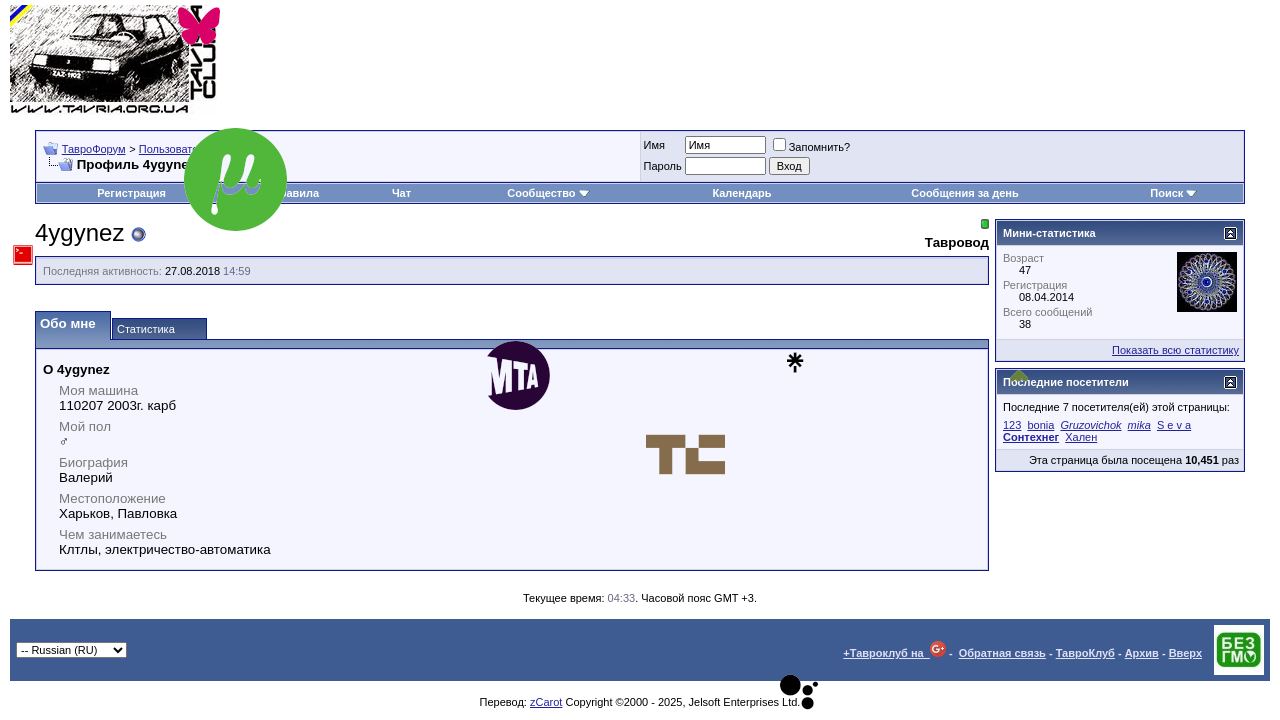  Describe the element at coordinates (1019, 376) in the screenshot. I see `open FontBase font management app` at that location.